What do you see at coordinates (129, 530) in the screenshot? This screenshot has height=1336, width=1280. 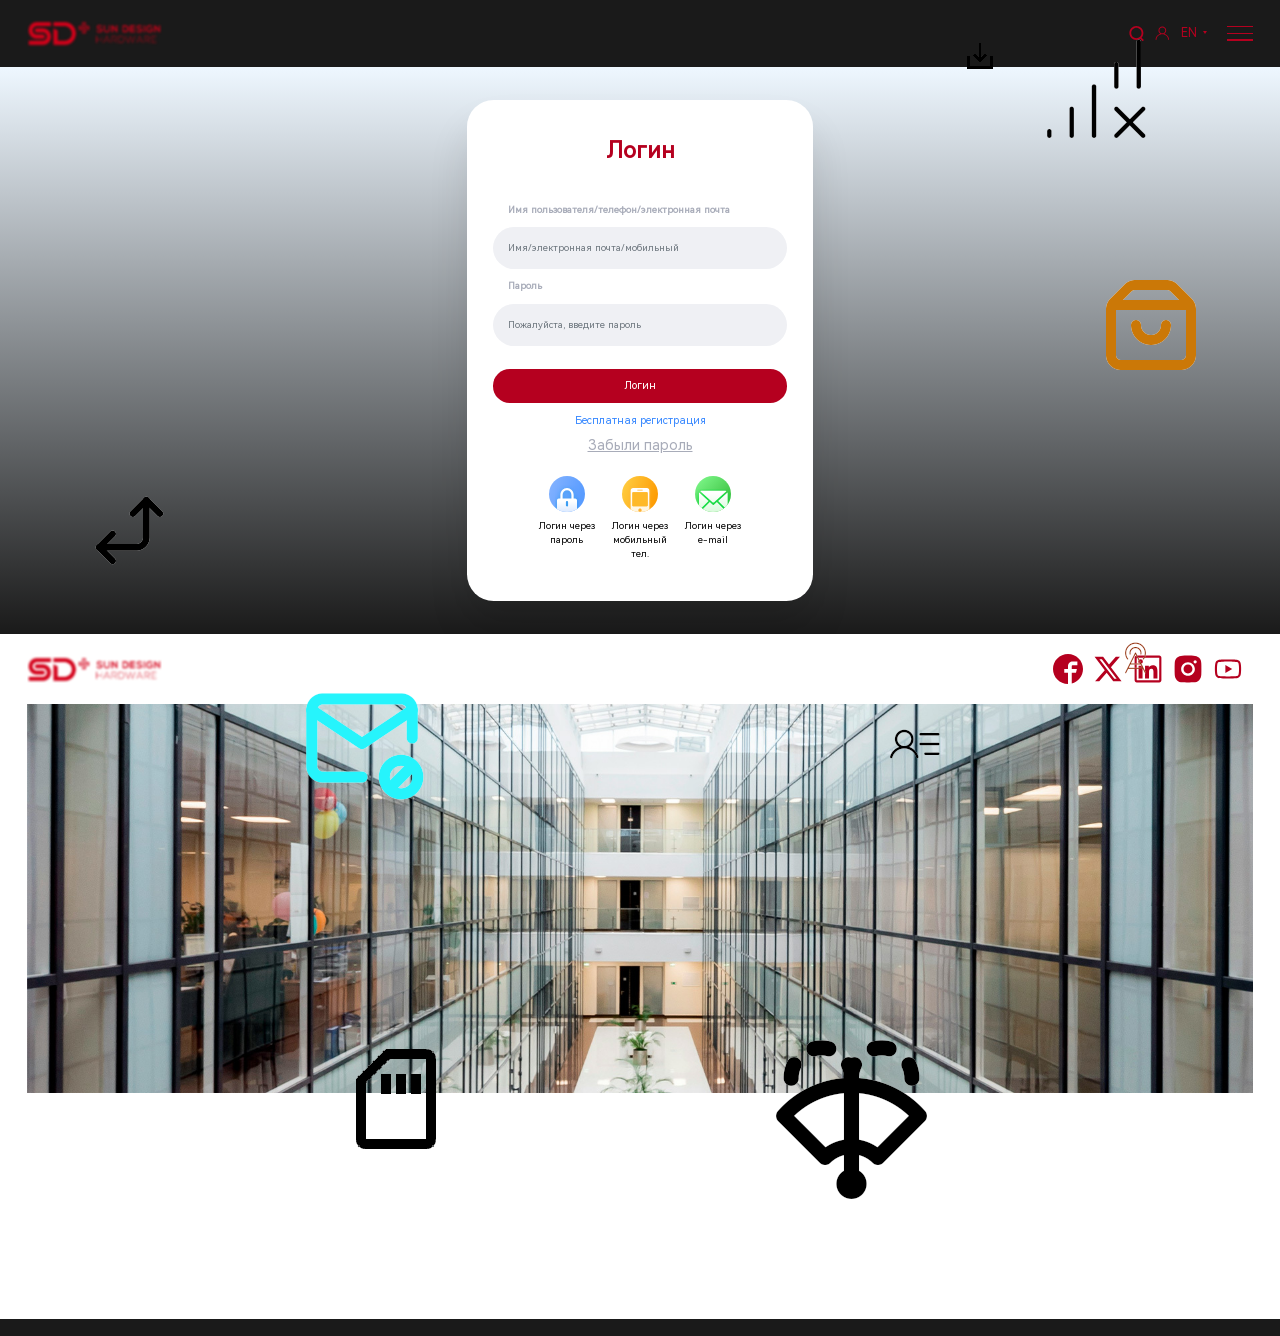 I see `move content to upper left corner` at bounding box center [129, 530].